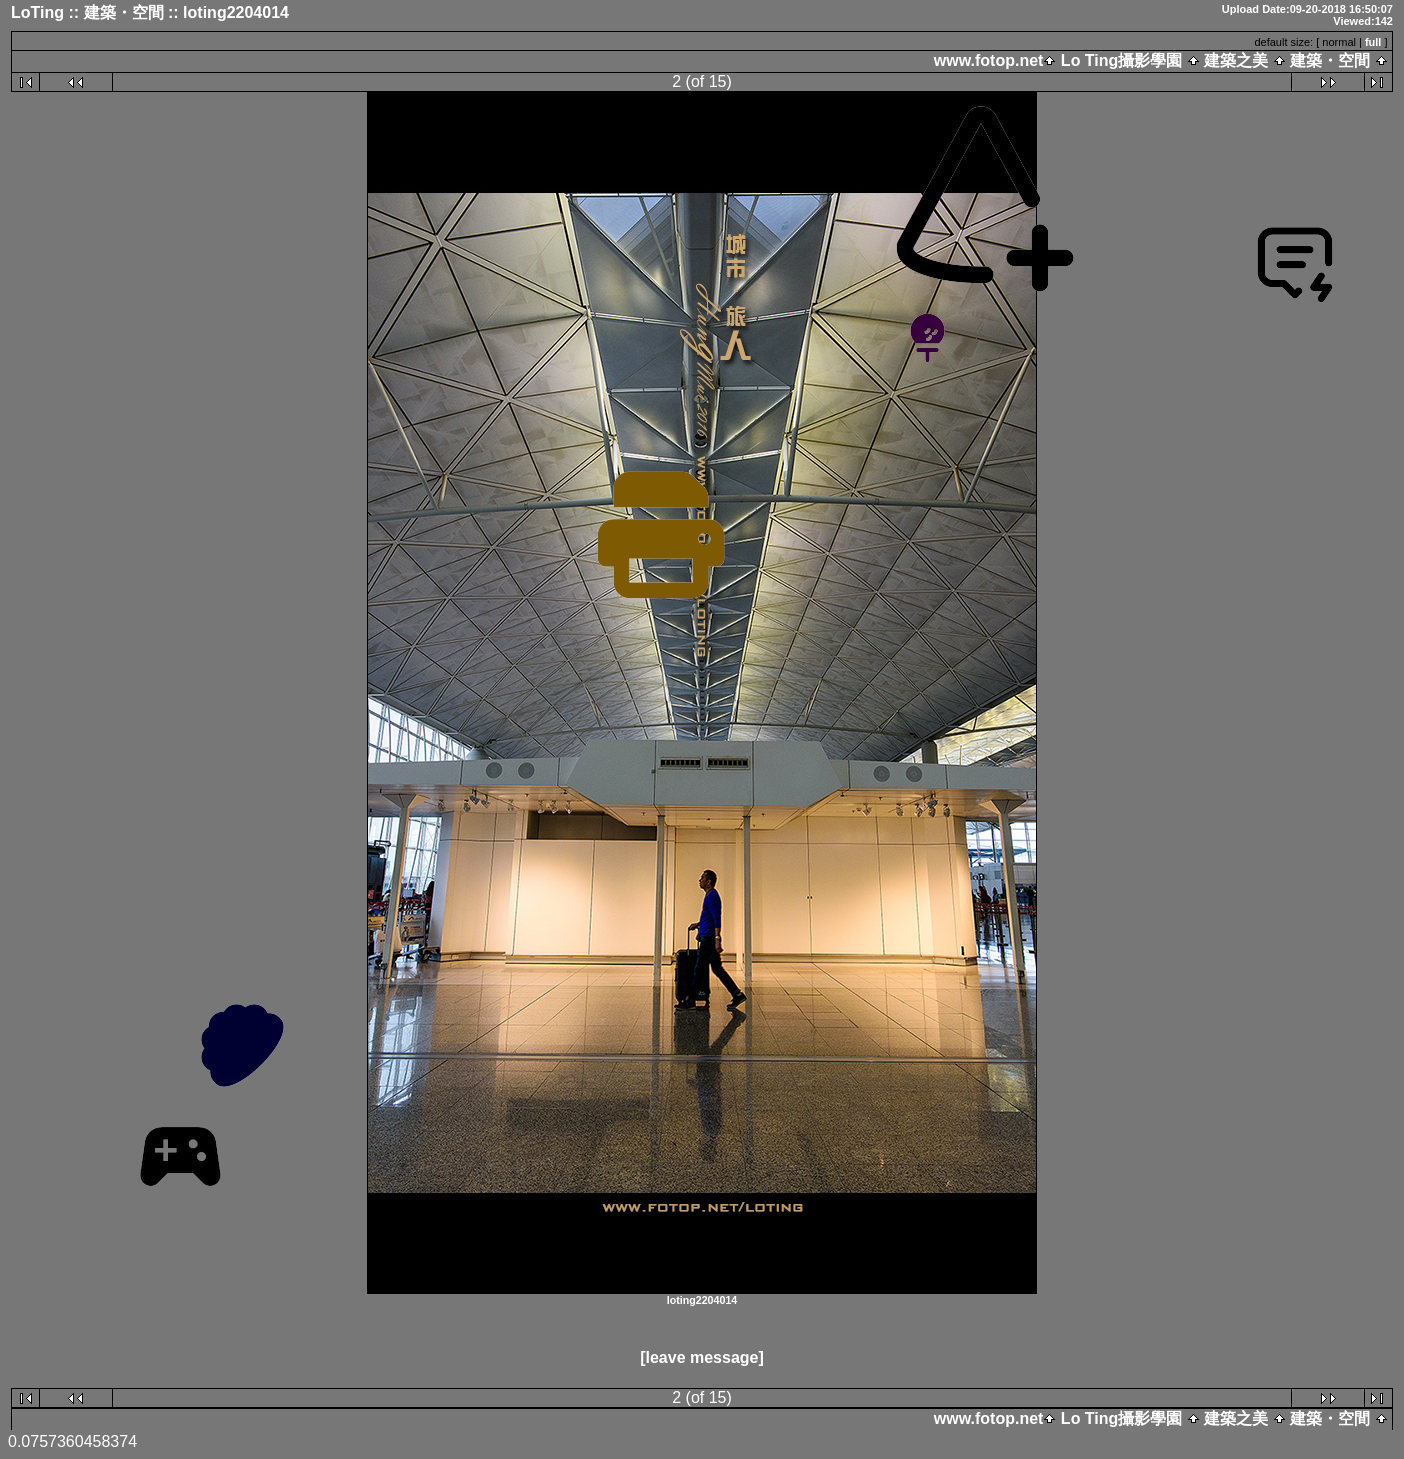  What do you see at coordinates (661, 535) in the screenshot?
I see `print this document` at bounding box center [661, 535].